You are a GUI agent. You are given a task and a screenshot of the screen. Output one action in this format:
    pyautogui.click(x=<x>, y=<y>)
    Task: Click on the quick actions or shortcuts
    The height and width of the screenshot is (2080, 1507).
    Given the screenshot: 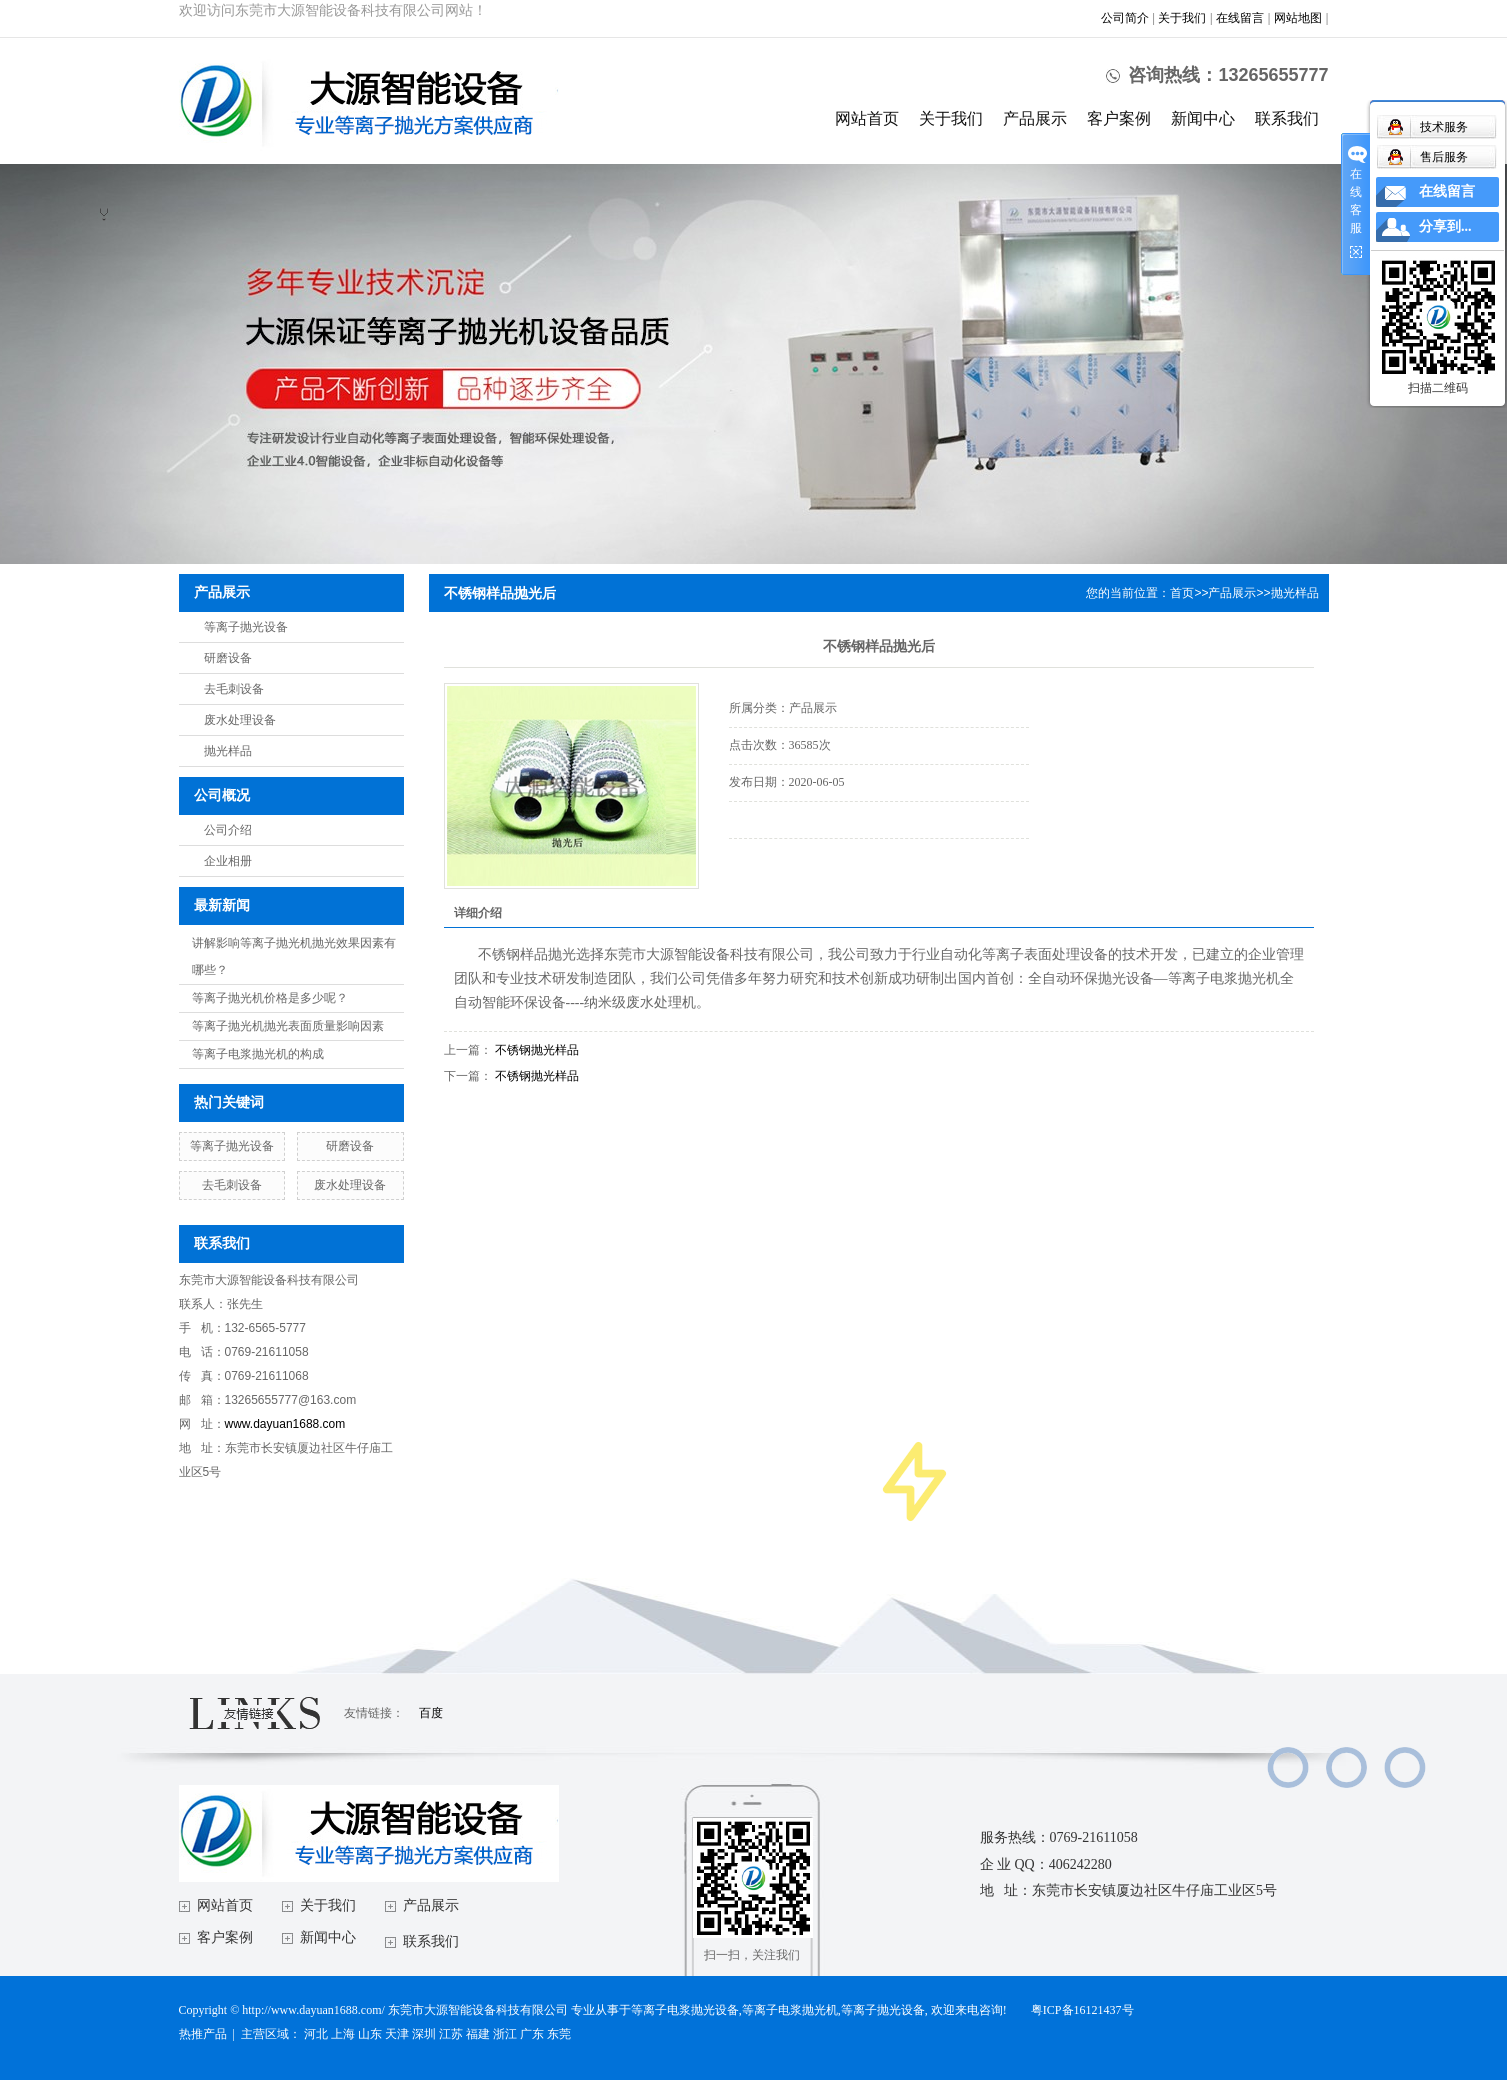 What is the action you would take?
    pyautogui.click(x=914, y=1481)
    